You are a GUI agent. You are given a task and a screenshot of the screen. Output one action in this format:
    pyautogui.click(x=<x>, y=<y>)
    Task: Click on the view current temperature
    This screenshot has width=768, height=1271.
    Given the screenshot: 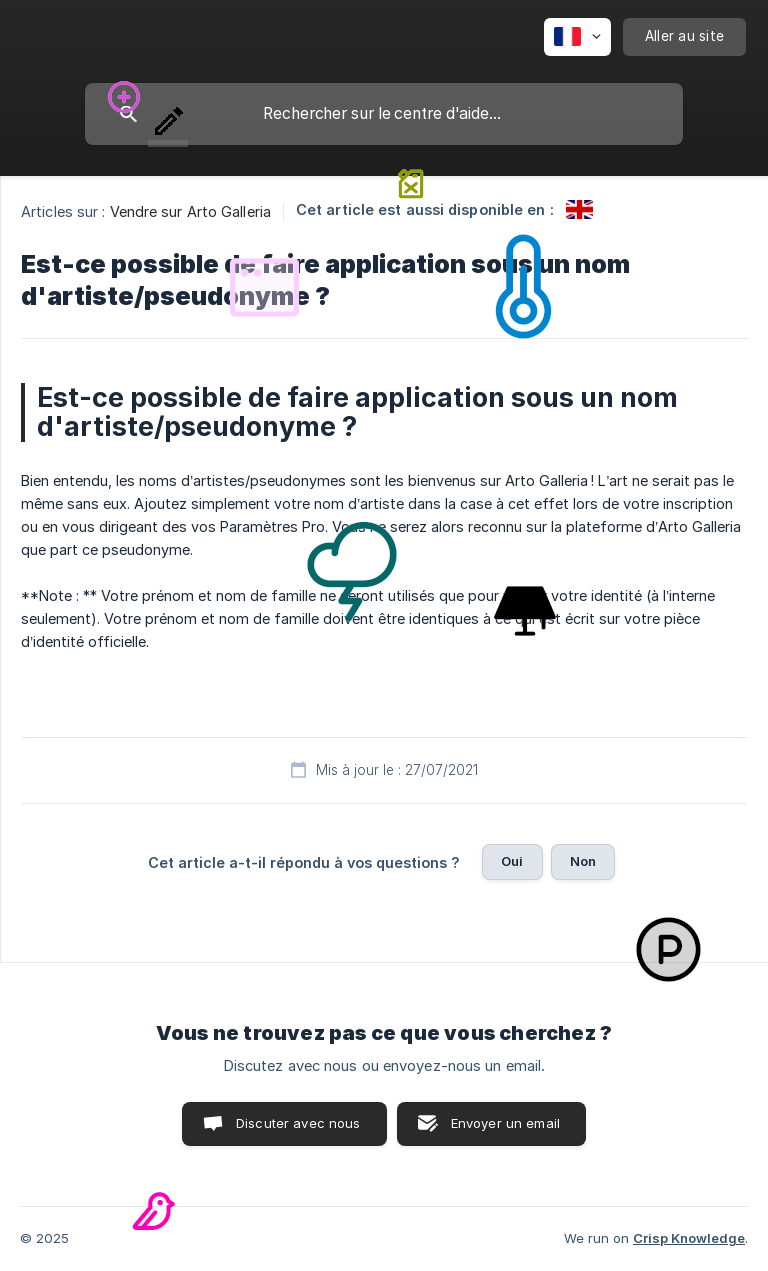 What is the action you would take?
    pyautogui.click(x=523, y=286)
    